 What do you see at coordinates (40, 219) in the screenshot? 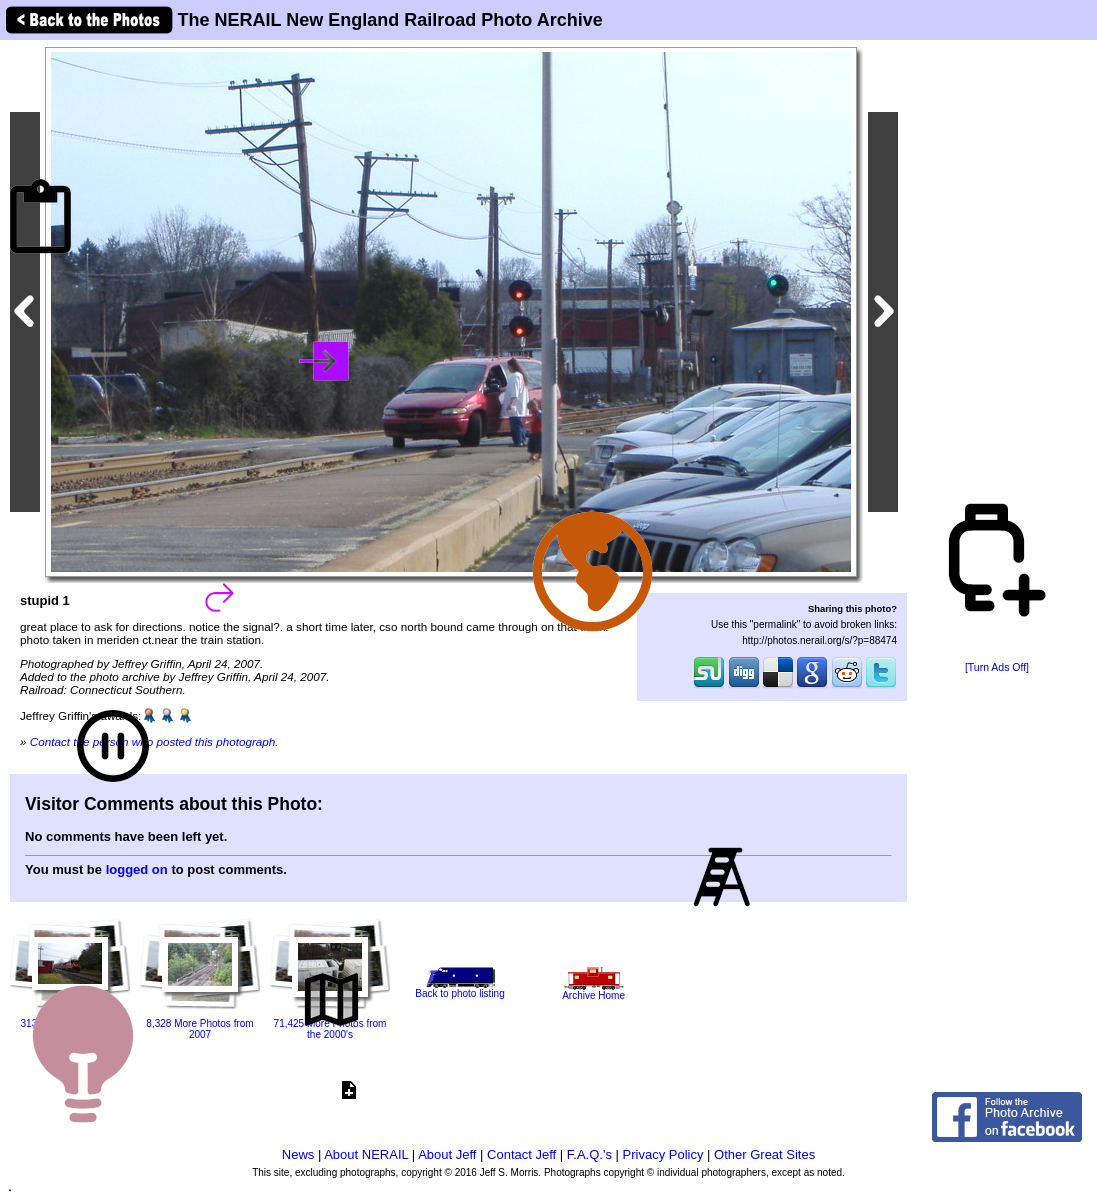
I see `paste content from clipboard` at bounding box center [40, 219].